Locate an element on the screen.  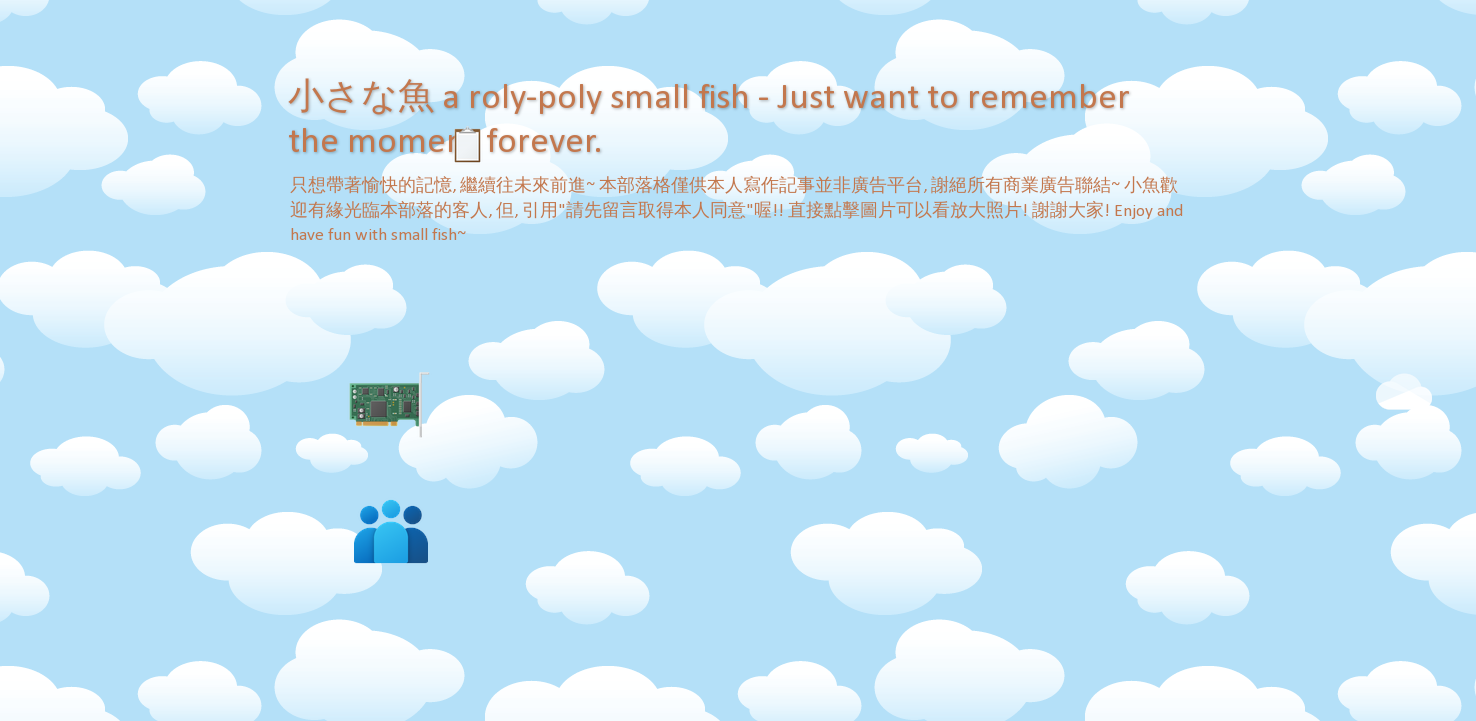
access clipboard contents is located at coordinates (467, 144).